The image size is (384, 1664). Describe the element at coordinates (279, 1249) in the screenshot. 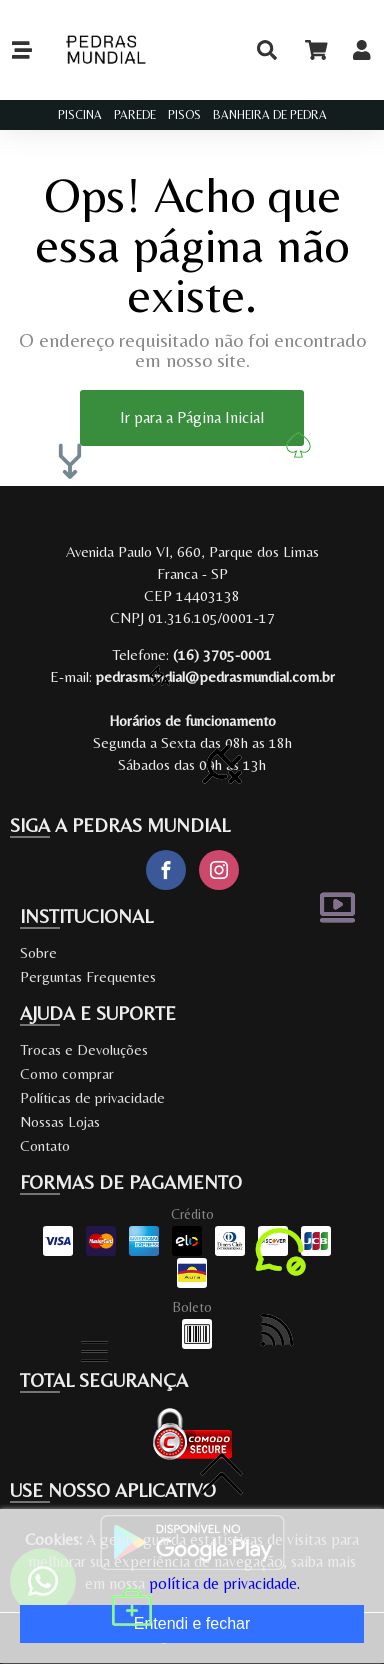

I see `cancel or block a conversation` at that location.